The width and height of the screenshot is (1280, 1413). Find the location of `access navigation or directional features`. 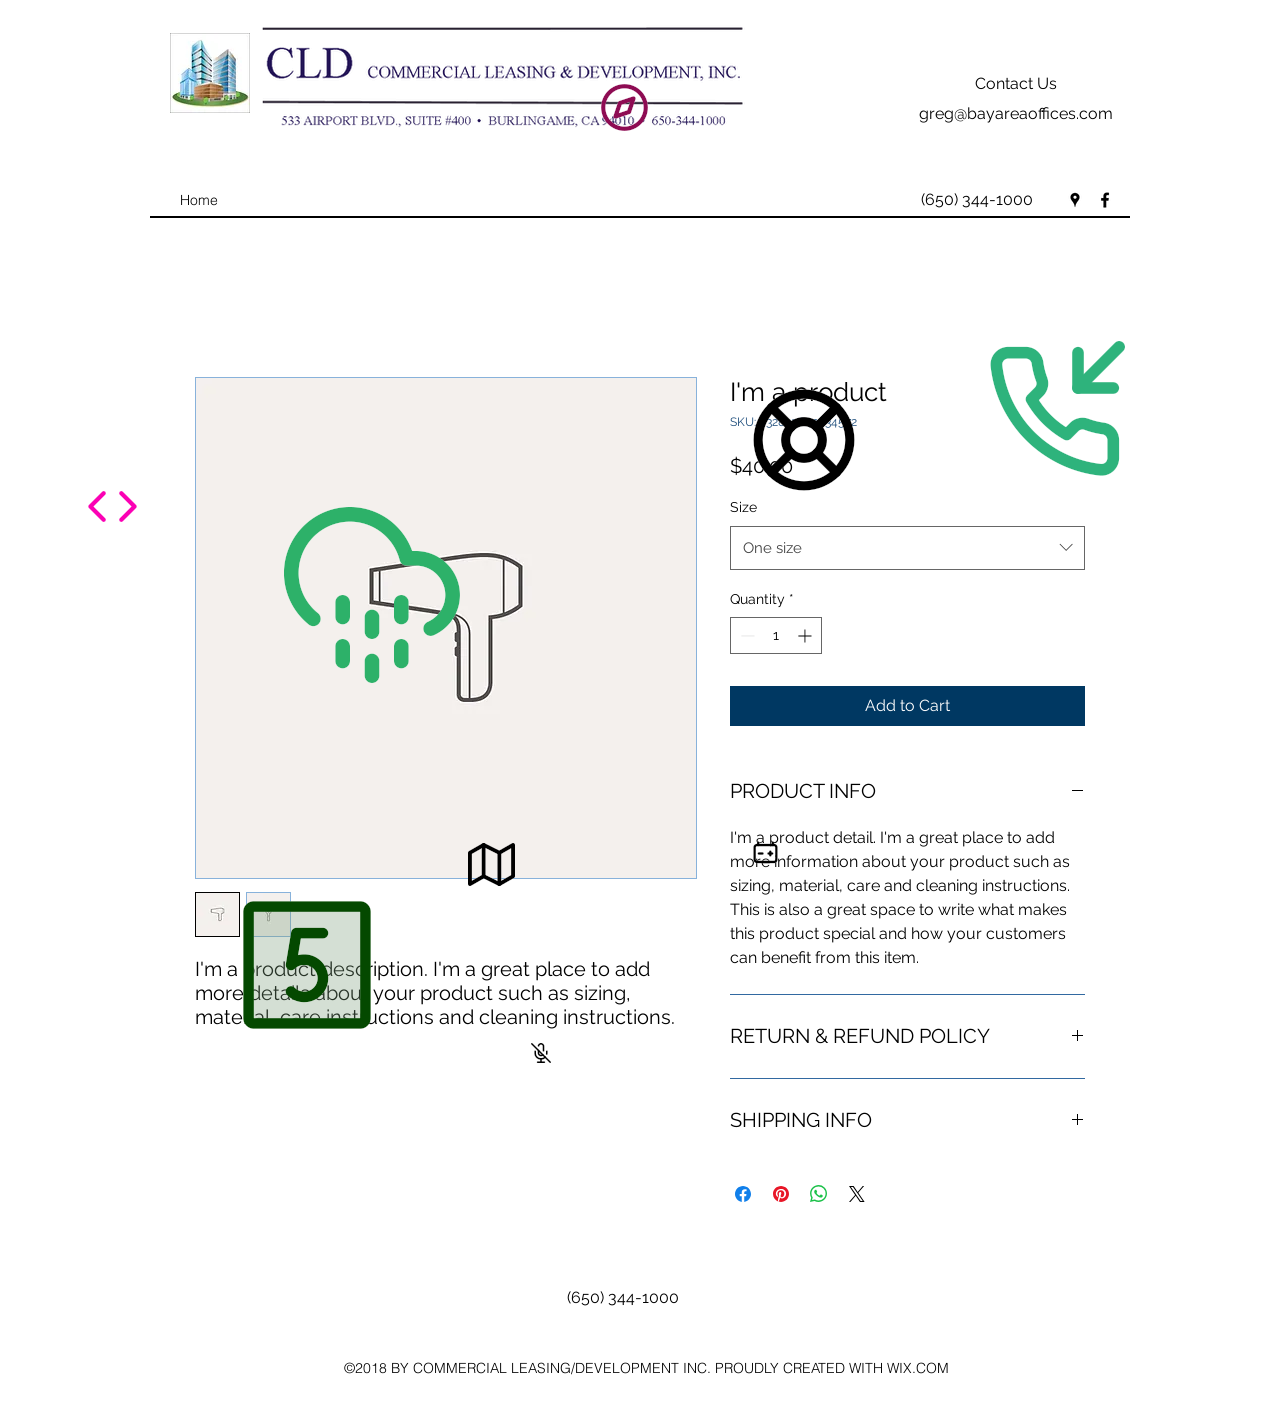

access navigation or directional features is located at coordinates (624, 107).